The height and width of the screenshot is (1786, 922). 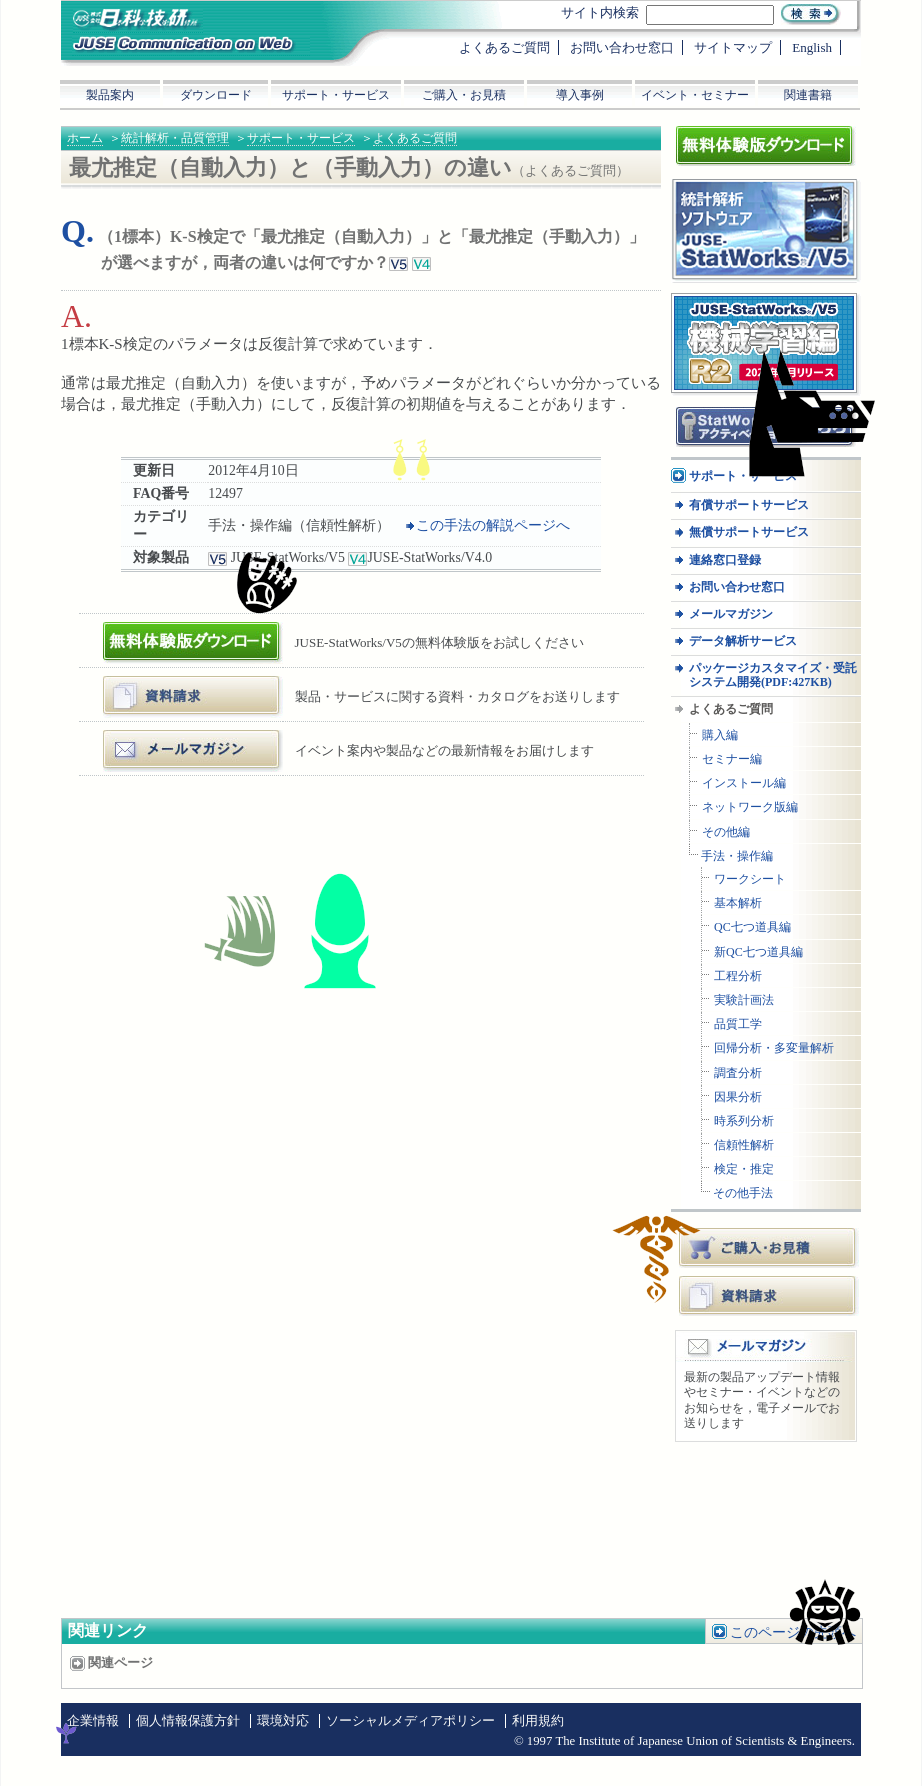 What do you see at coordinates (812, 413) in the screenshot?
I see `select dog or hound character class` at bounding box center [812, 413].